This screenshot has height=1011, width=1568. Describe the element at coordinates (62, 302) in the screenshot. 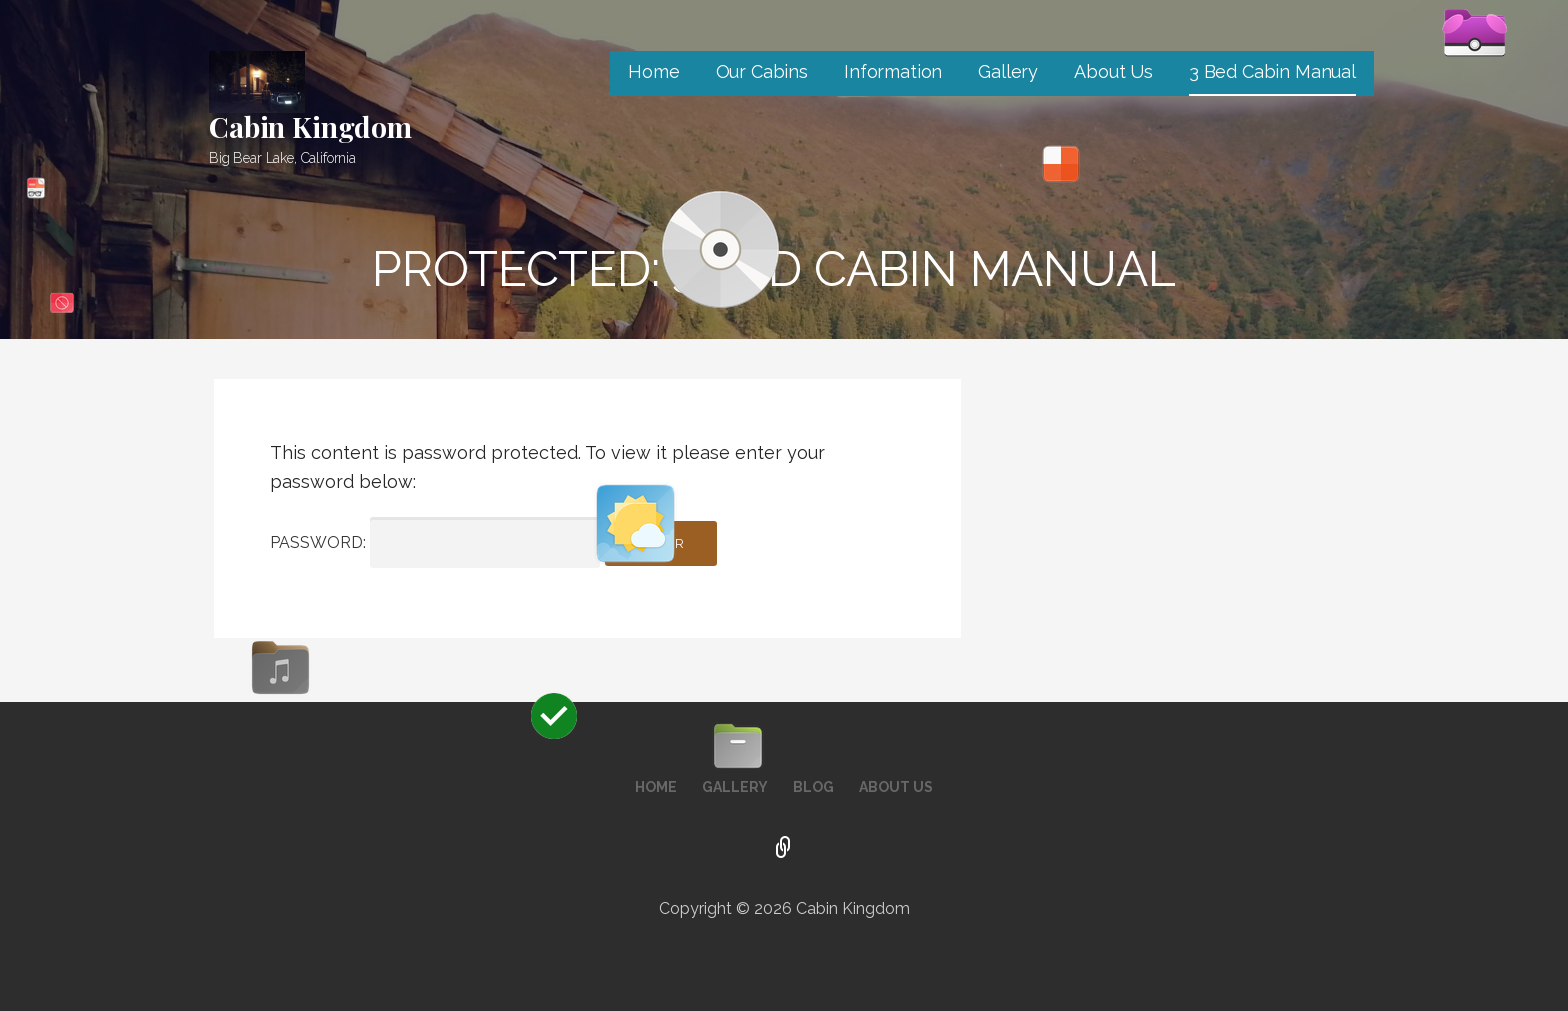

I see `indicates a missing or broken image` at that location.